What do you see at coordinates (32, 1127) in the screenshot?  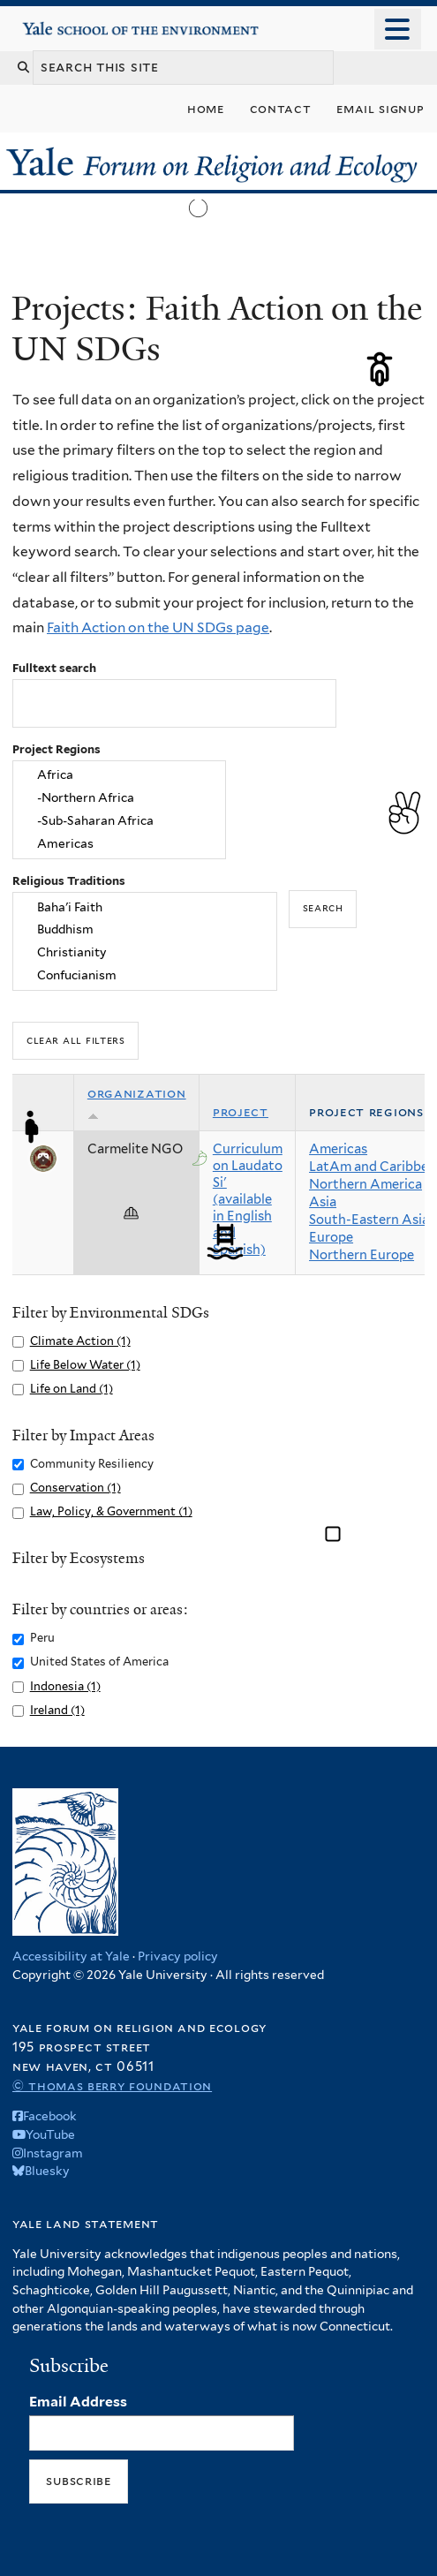 I see `indicates pregnancy-related content or features` at bounding box center [32, 1127].